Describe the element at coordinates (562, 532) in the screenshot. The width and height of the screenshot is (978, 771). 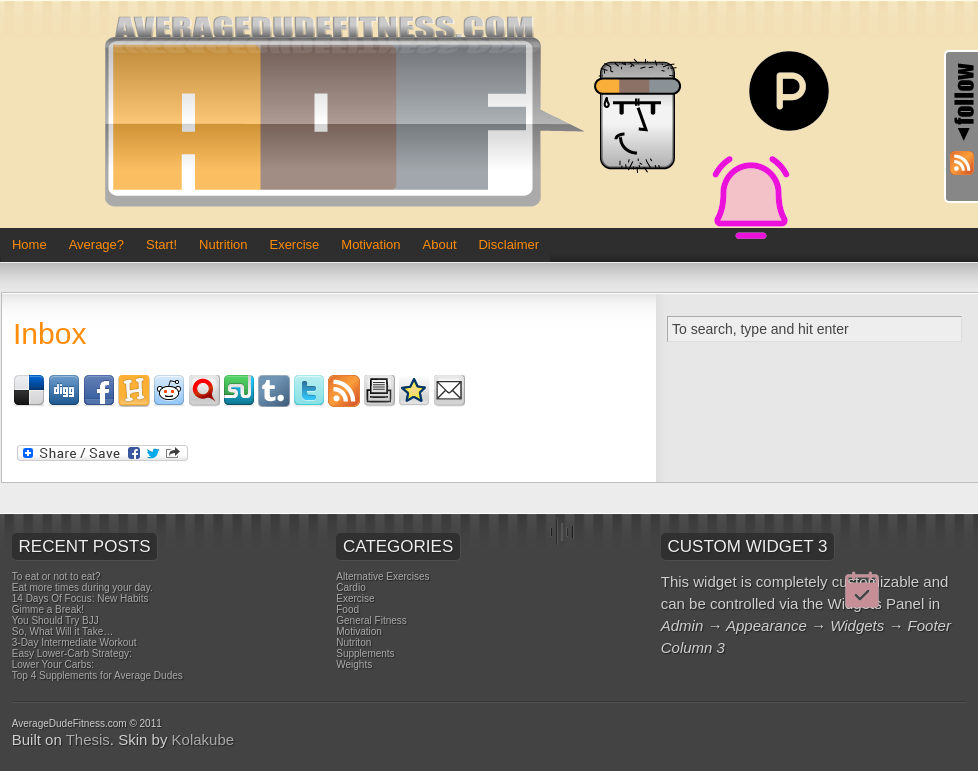
I see `audio or sound visualization` at that location.